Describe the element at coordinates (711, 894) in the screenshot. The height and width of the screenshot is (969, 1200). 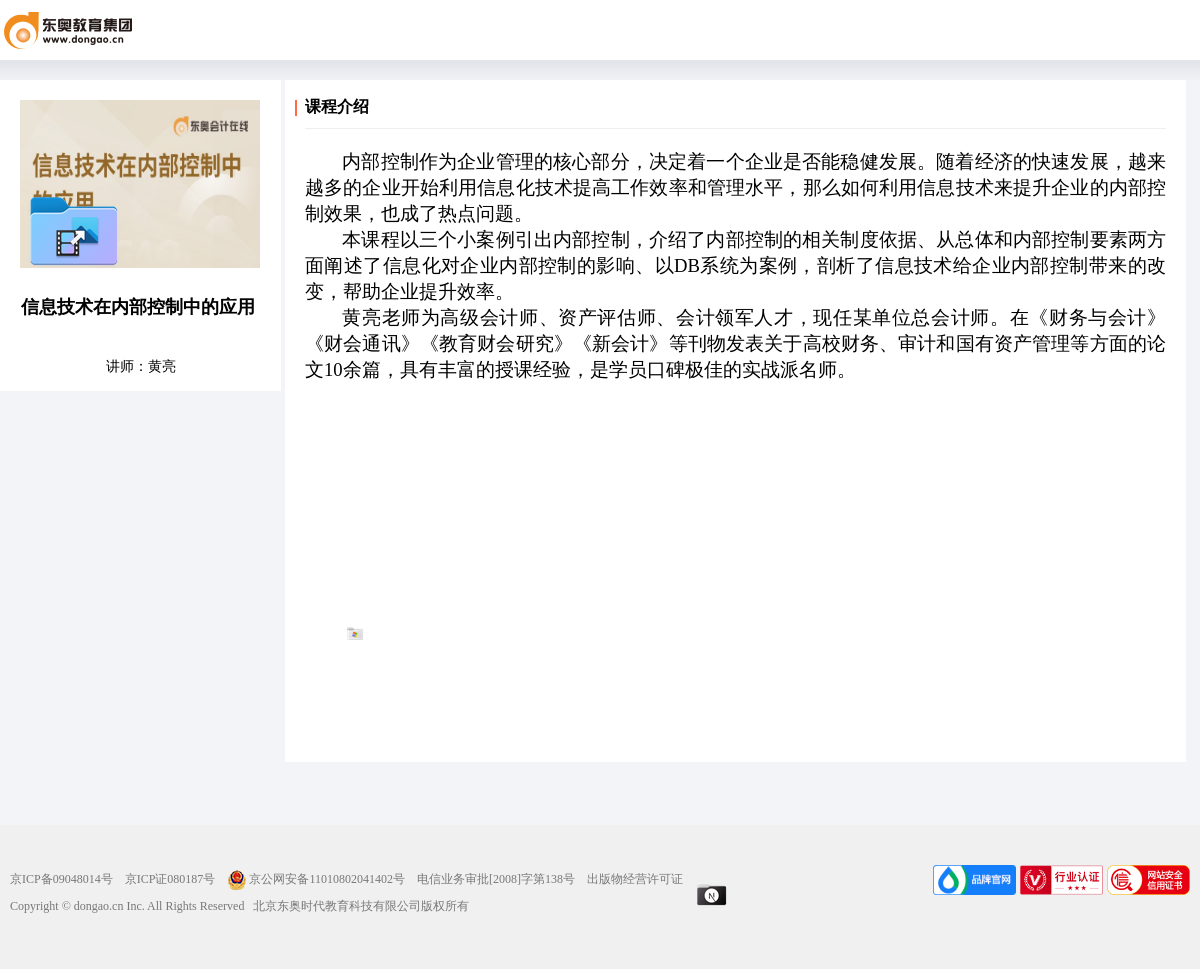
I see `open next.js project folder` at that location.